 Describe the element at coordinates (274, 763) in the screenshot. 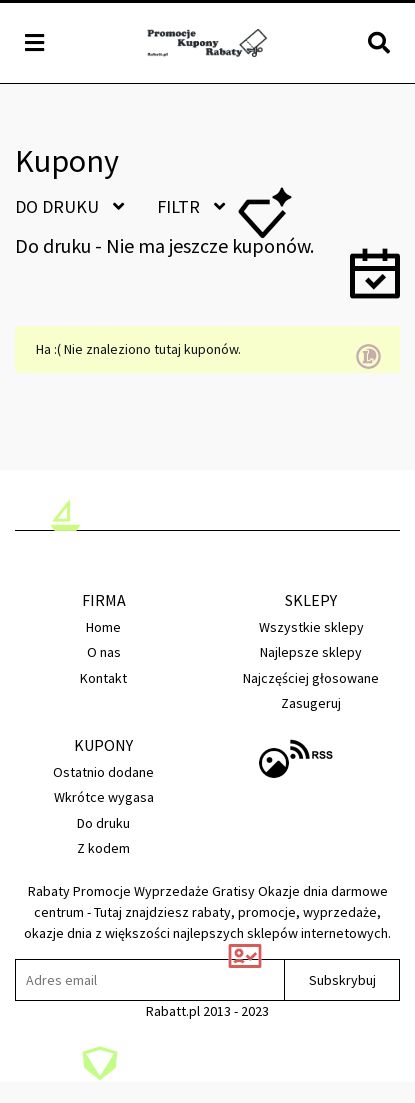

I see `view image or photo gallery` at that location.